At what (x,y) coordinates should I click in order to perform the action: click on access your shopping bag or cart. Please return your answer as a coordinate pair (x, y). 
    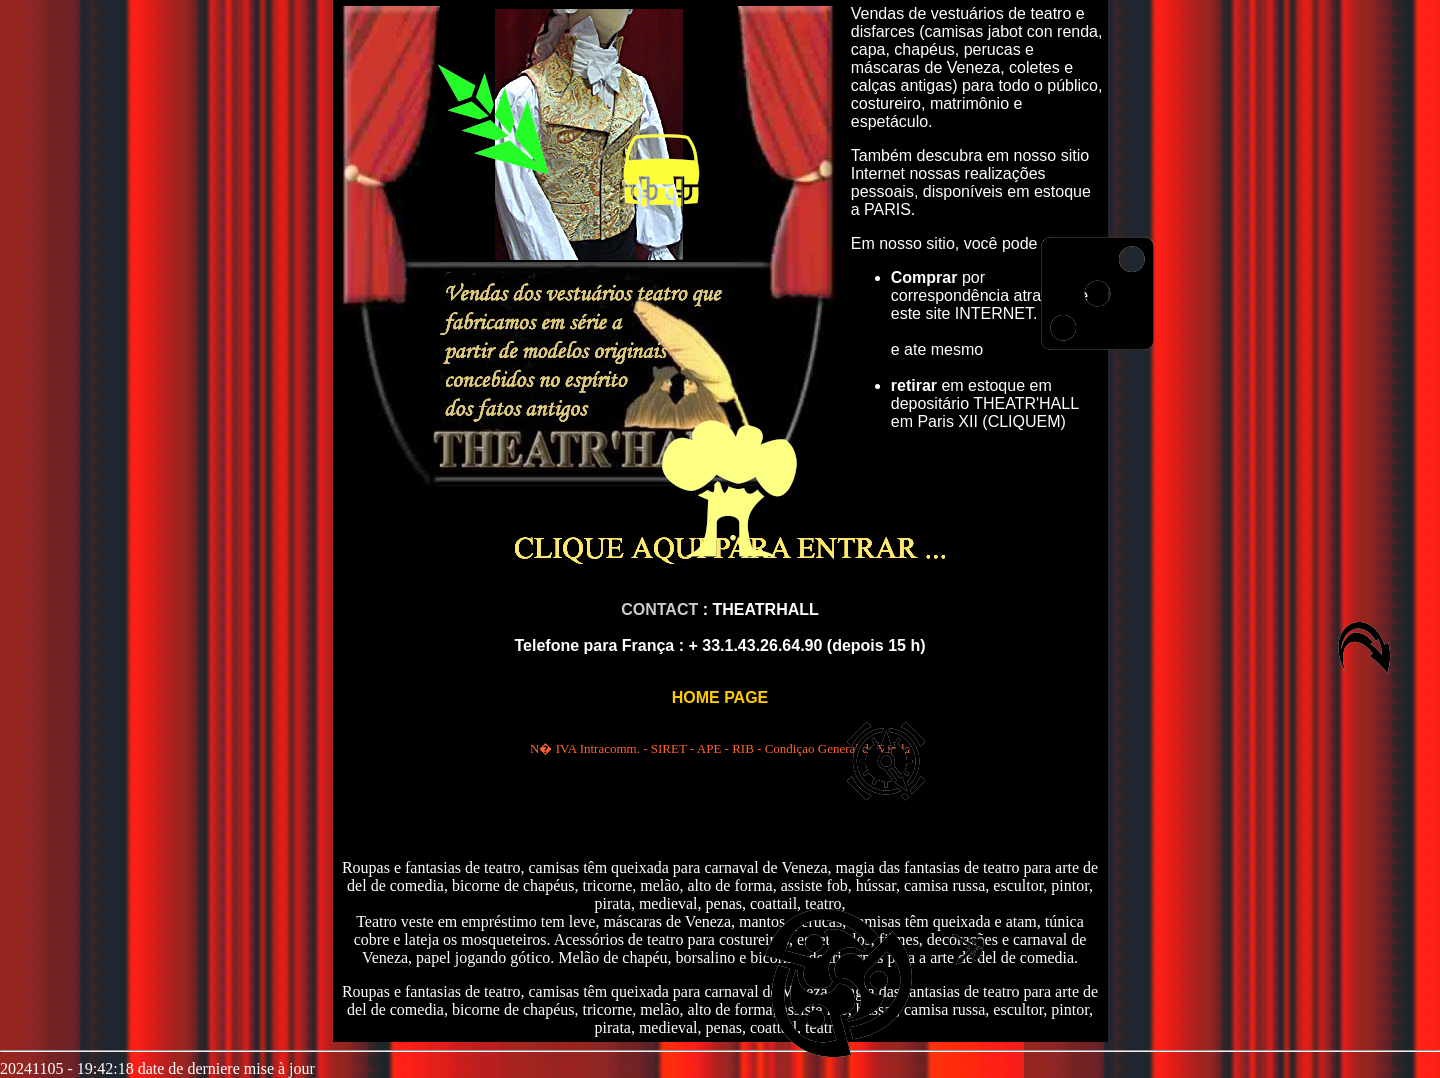
    Looking at the image, I should click on (661, 170).